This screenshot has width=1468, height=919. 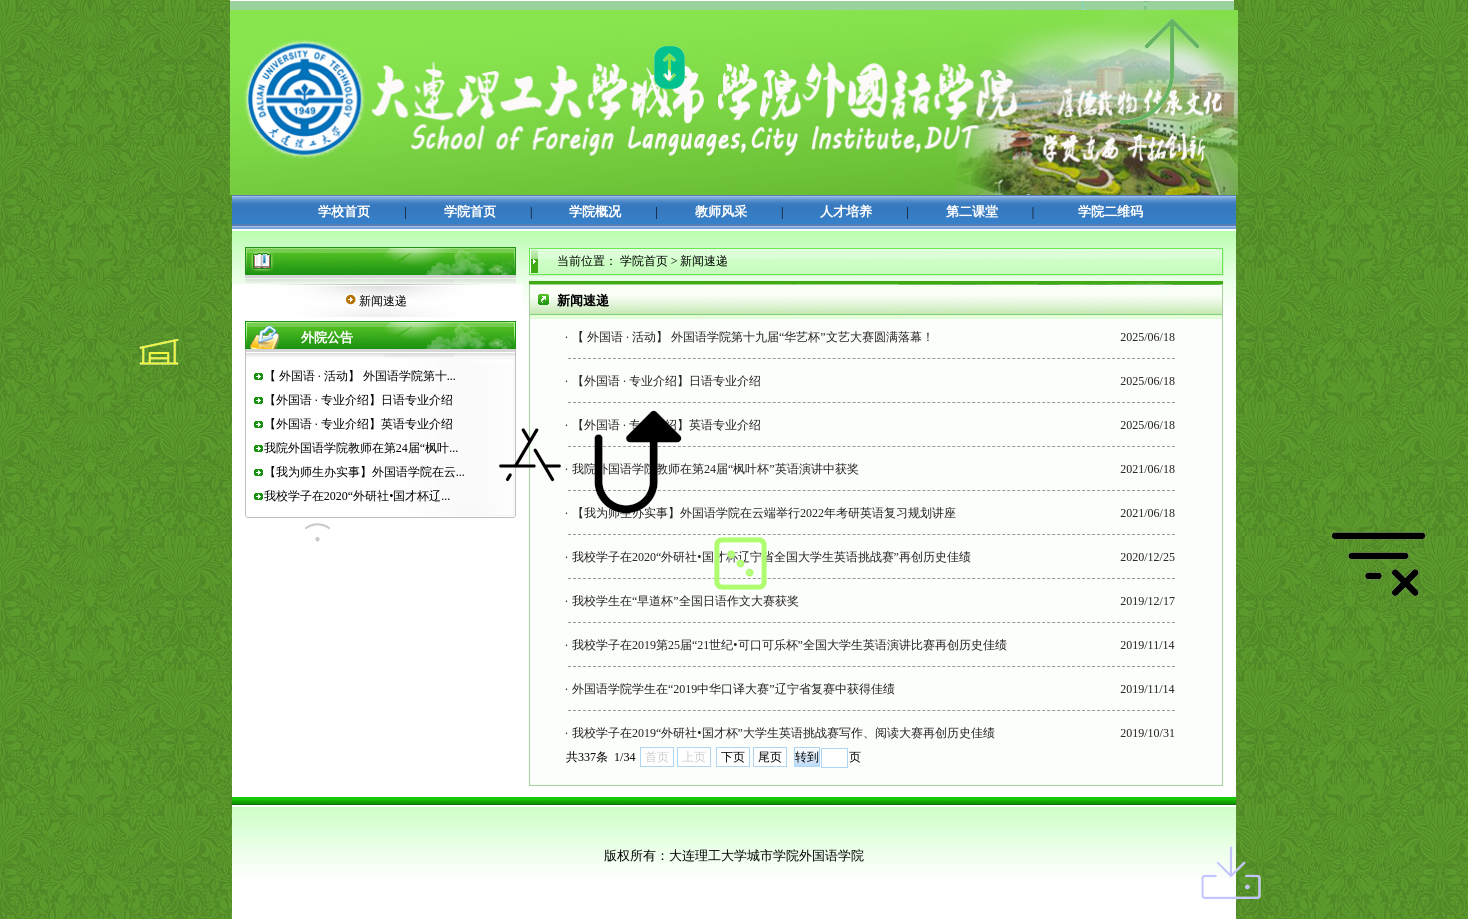 I want to click on roll dice or generate random number, so click(x=740, y=563).